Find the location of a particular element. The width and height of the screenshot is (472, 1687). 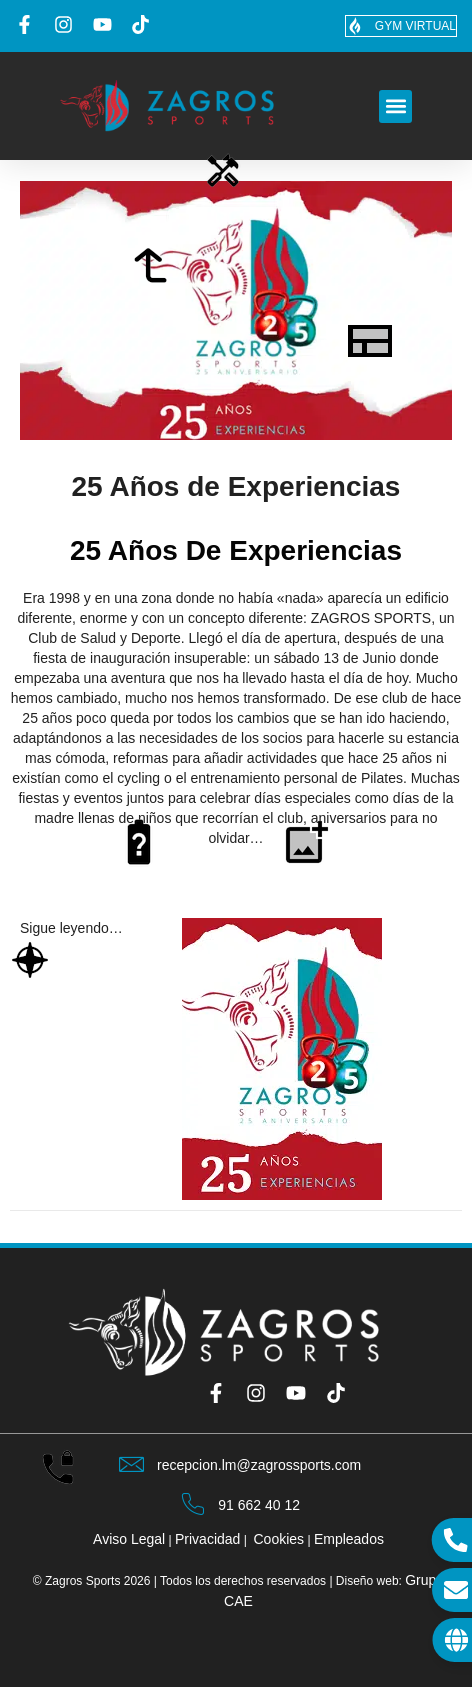

switch to compact view layout is located at coordinates (369, 341).